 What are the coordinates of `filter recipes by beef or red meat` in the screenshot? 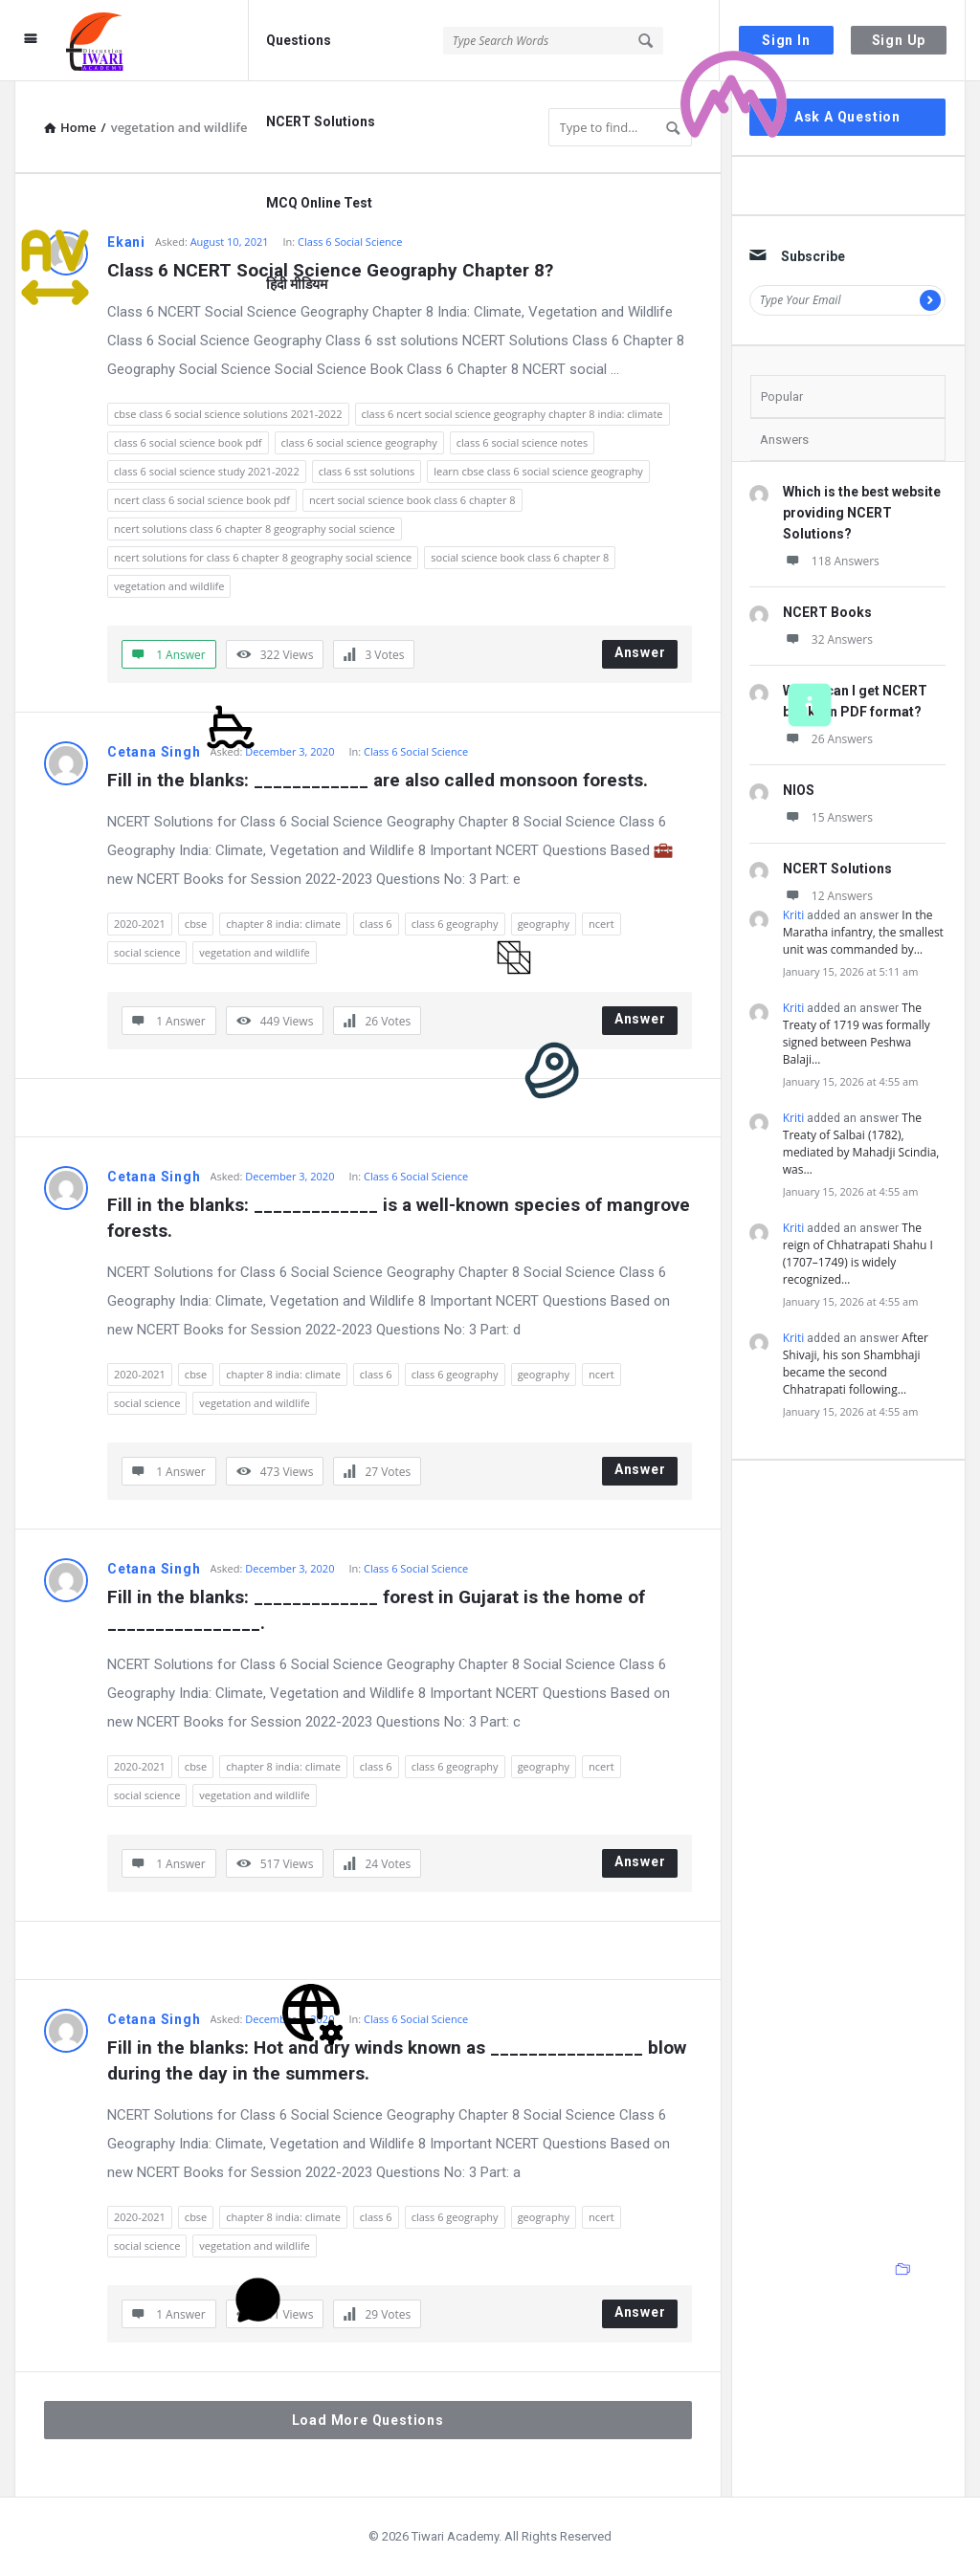 It's located at (553, 1070).